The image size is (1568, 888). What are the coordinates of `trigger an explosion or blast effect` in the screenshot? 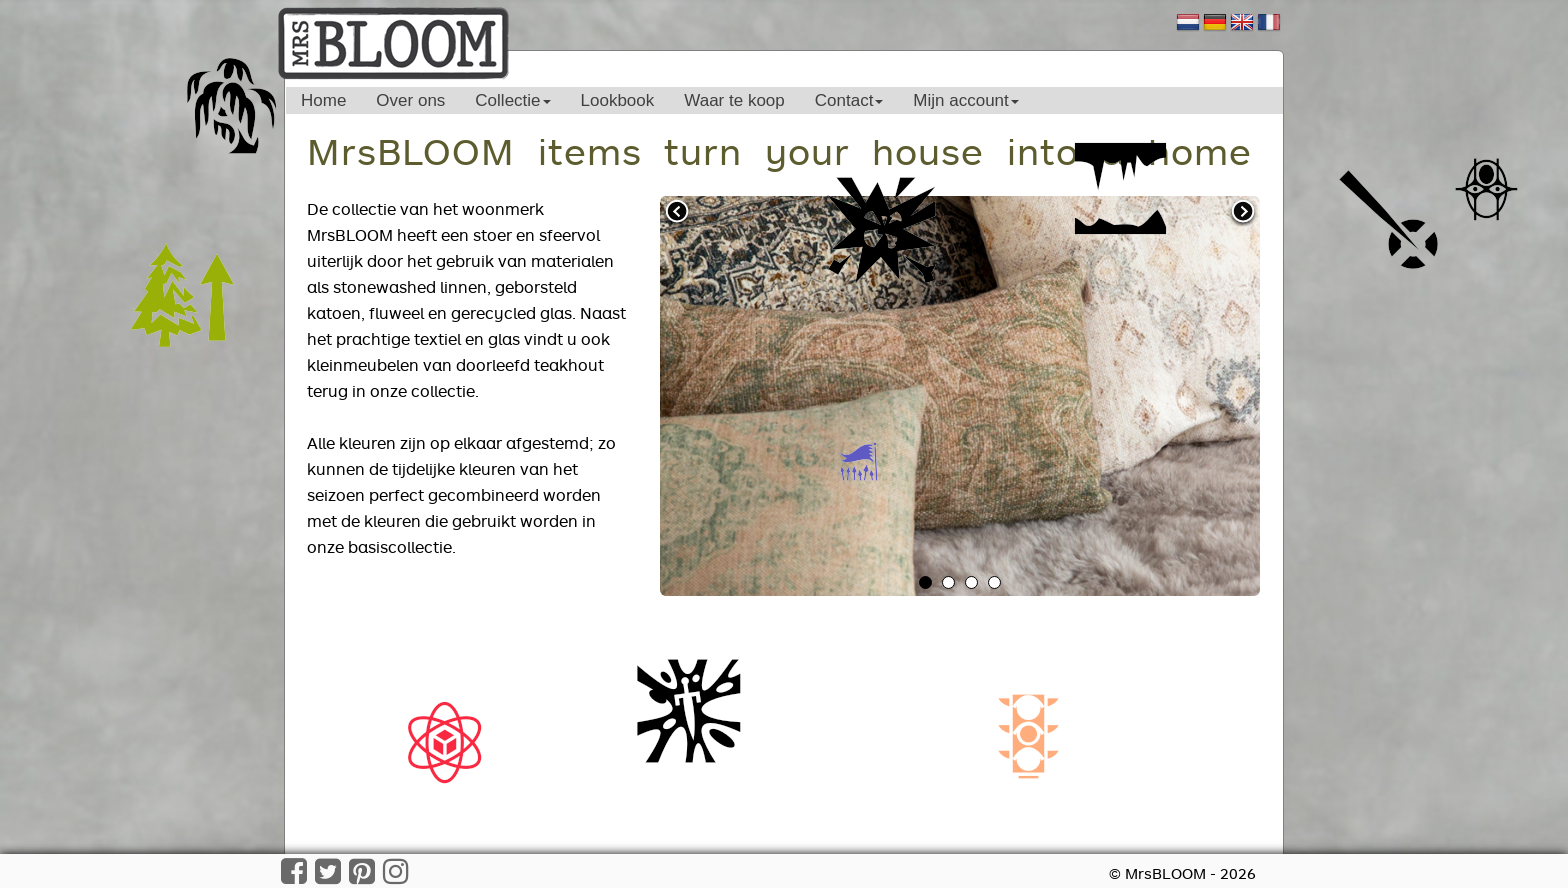 It's located at (881, 231).